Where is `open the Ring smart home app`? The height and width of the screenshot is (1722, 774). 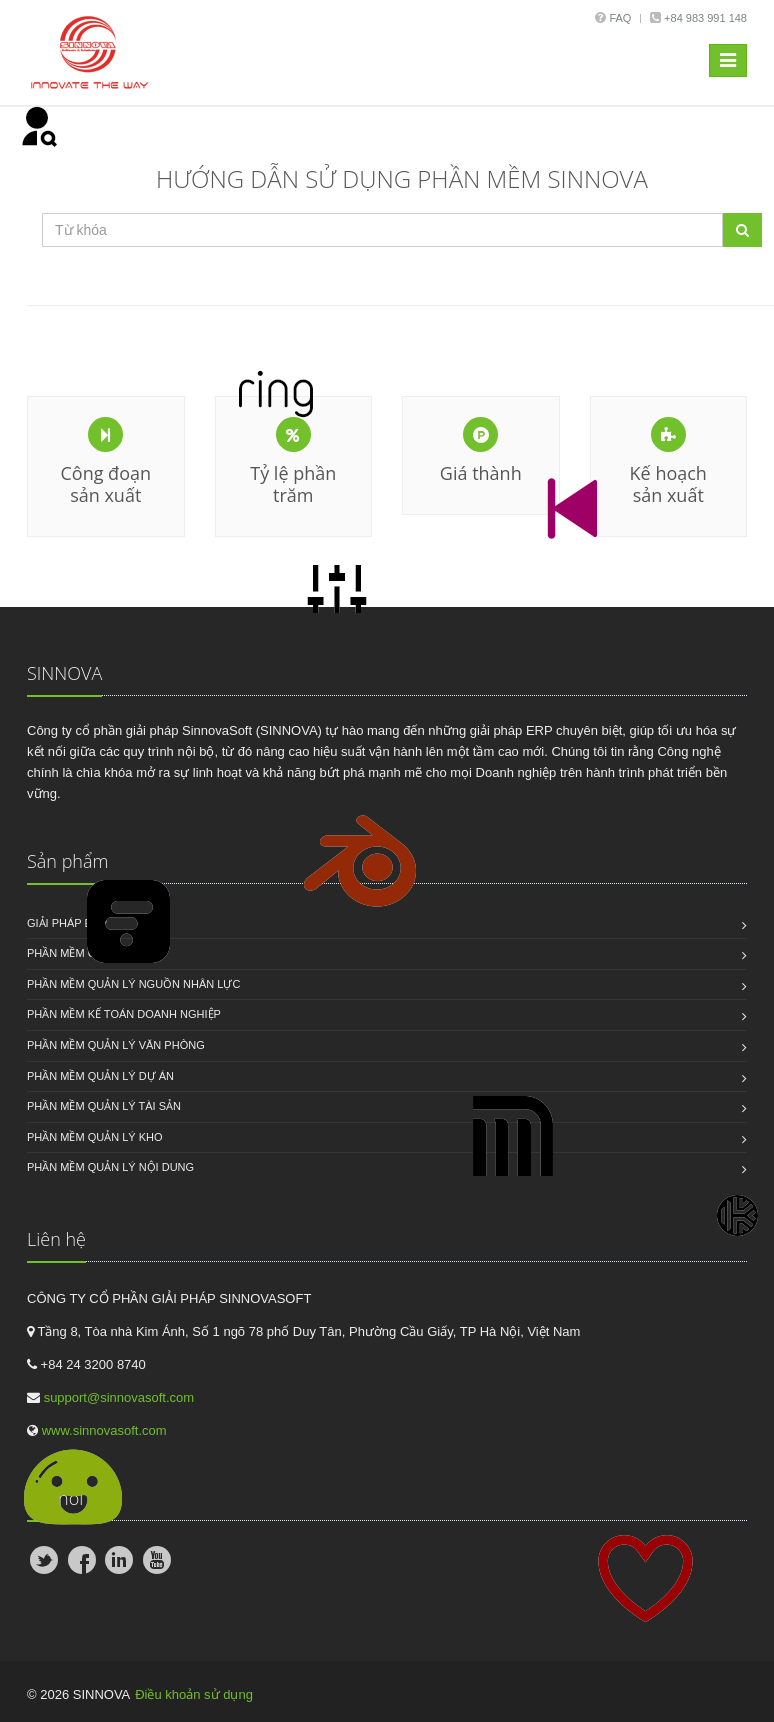 open the Ring smart home app is located at coordinates (276, 394).